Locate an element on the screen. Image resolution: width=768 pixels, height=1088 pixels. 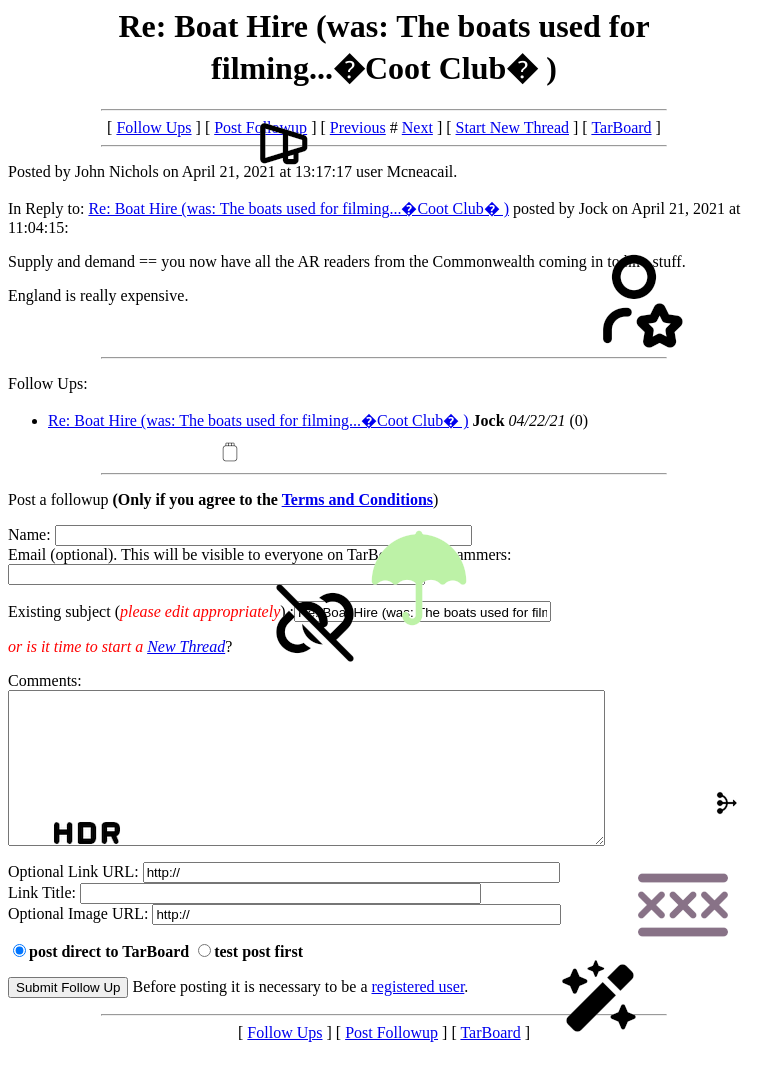
enable HDR mode for photos is located at coordinates (87, 833).